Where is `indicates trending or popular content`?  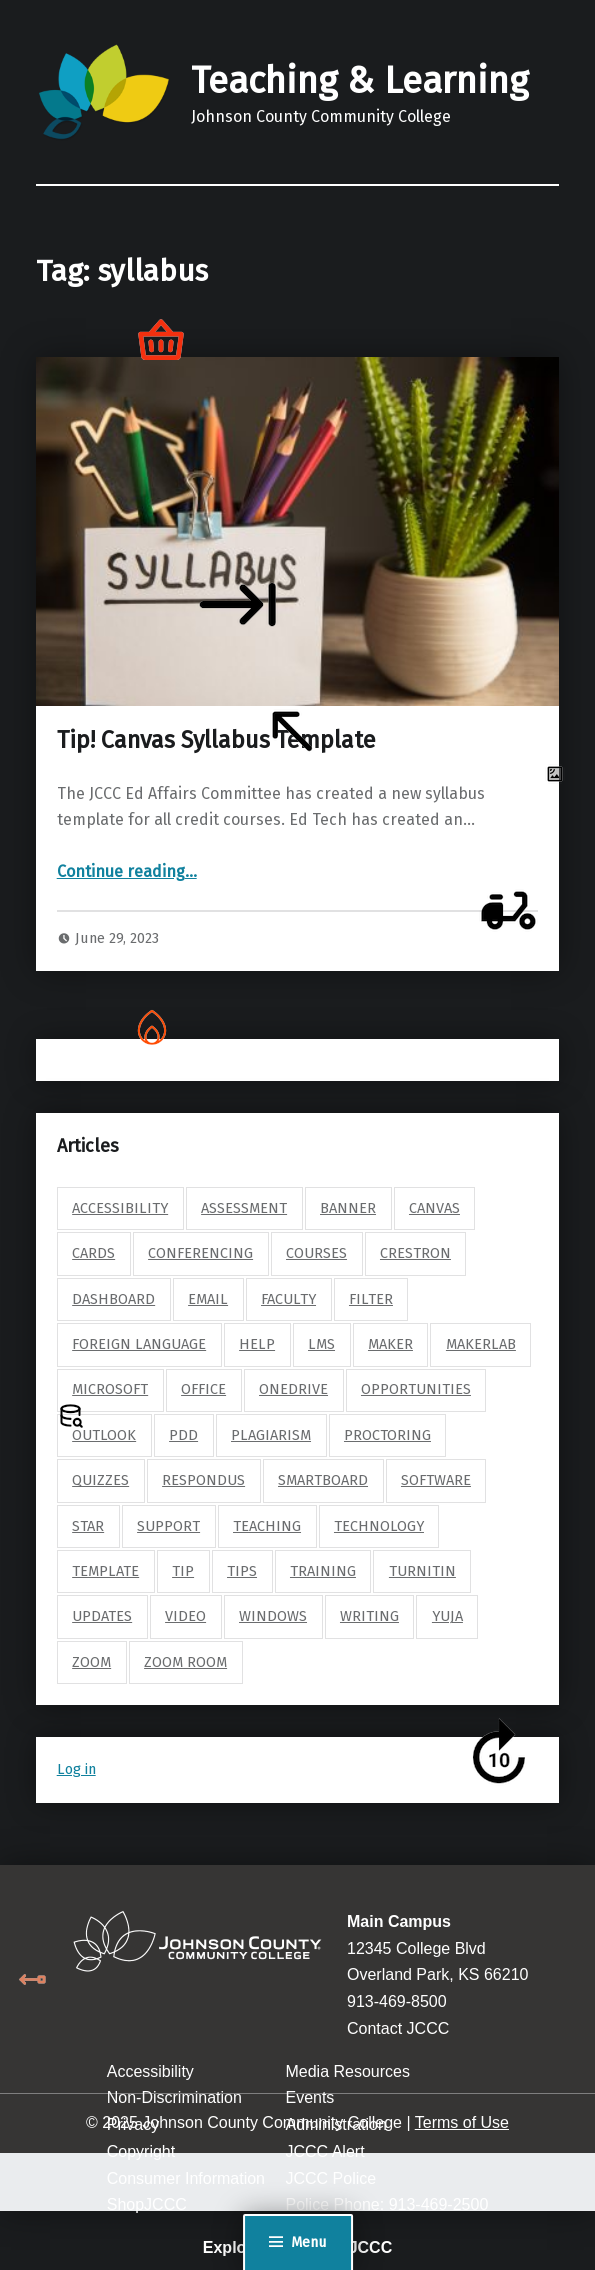
indicates trending or popular content is located at coordinates (152, 1028).